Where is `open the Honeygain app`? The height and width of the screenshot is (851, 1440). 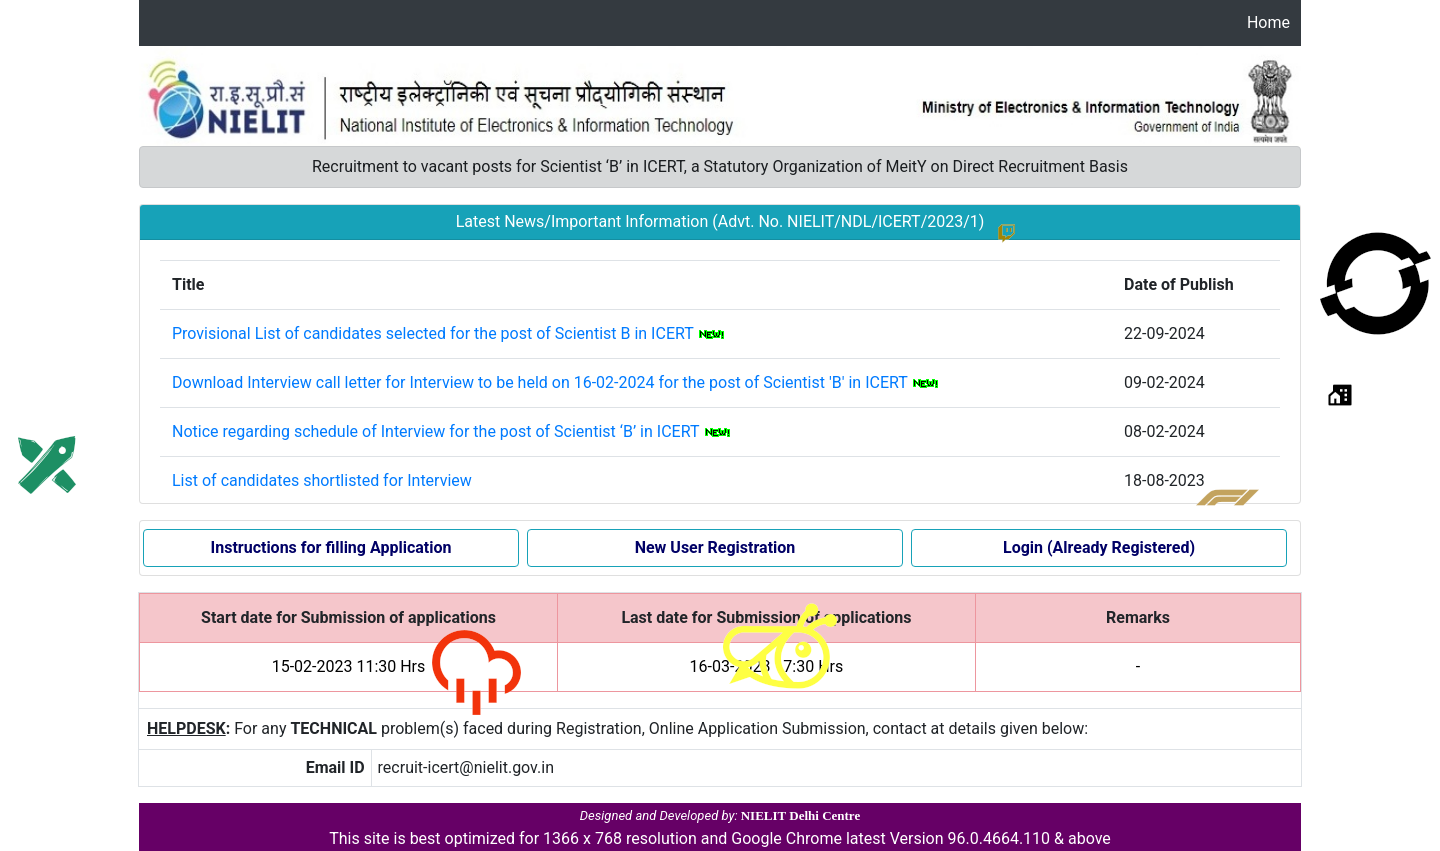 open the Honeygain app is located at coordinates (780, 646).